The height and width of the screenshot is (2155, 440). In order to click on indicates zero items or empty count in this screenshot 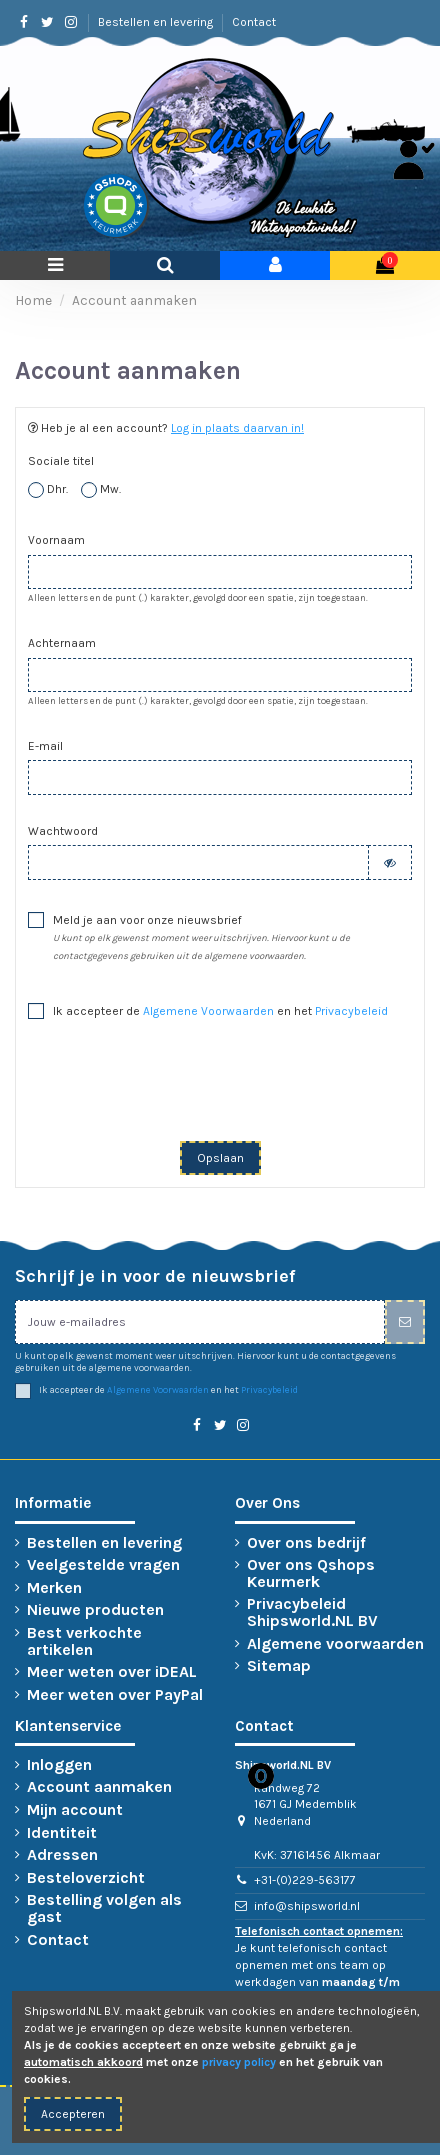, I will do `click(261, 1776)`.